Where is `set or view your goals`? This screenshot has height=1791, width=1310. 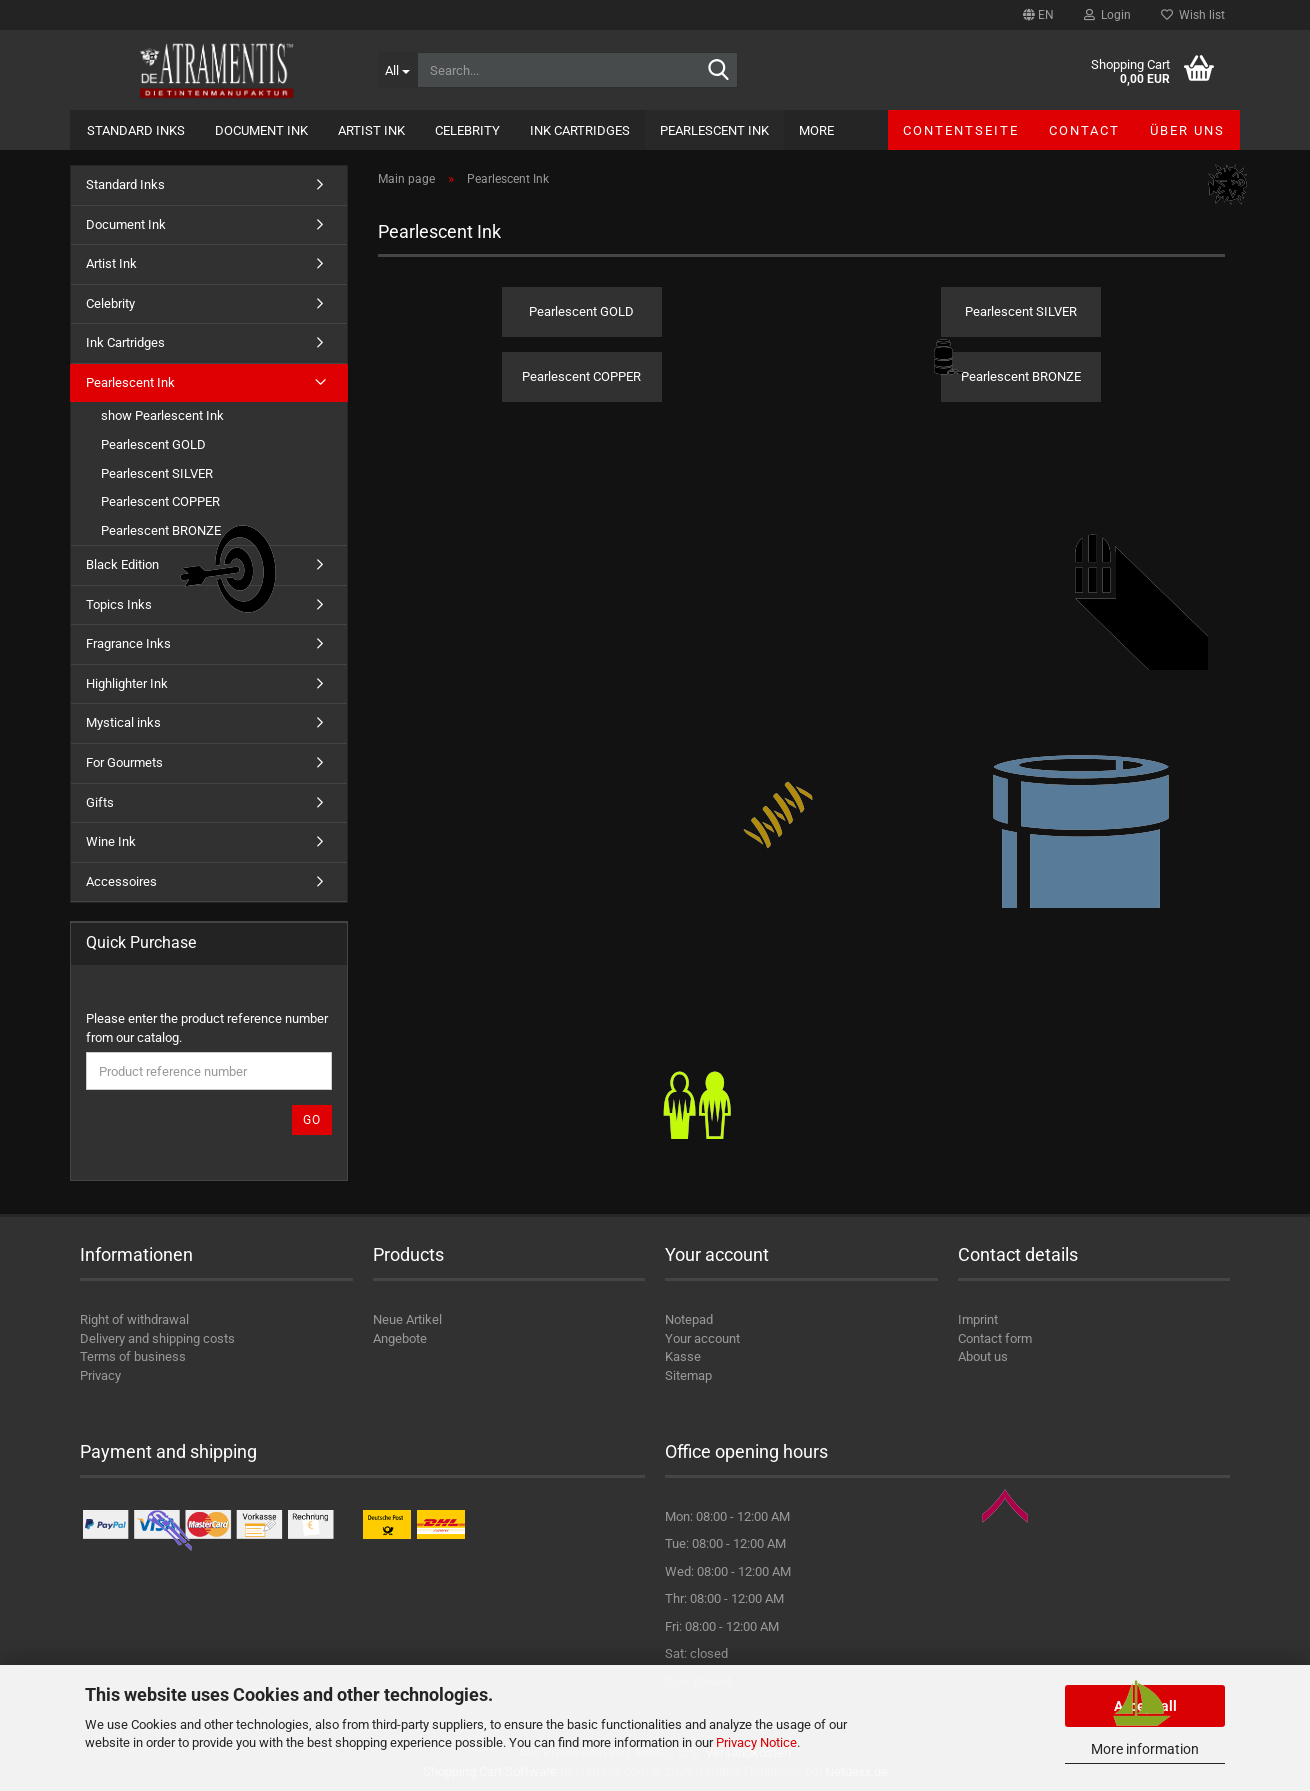
set or view your goals is located at coordinates (228, 569).